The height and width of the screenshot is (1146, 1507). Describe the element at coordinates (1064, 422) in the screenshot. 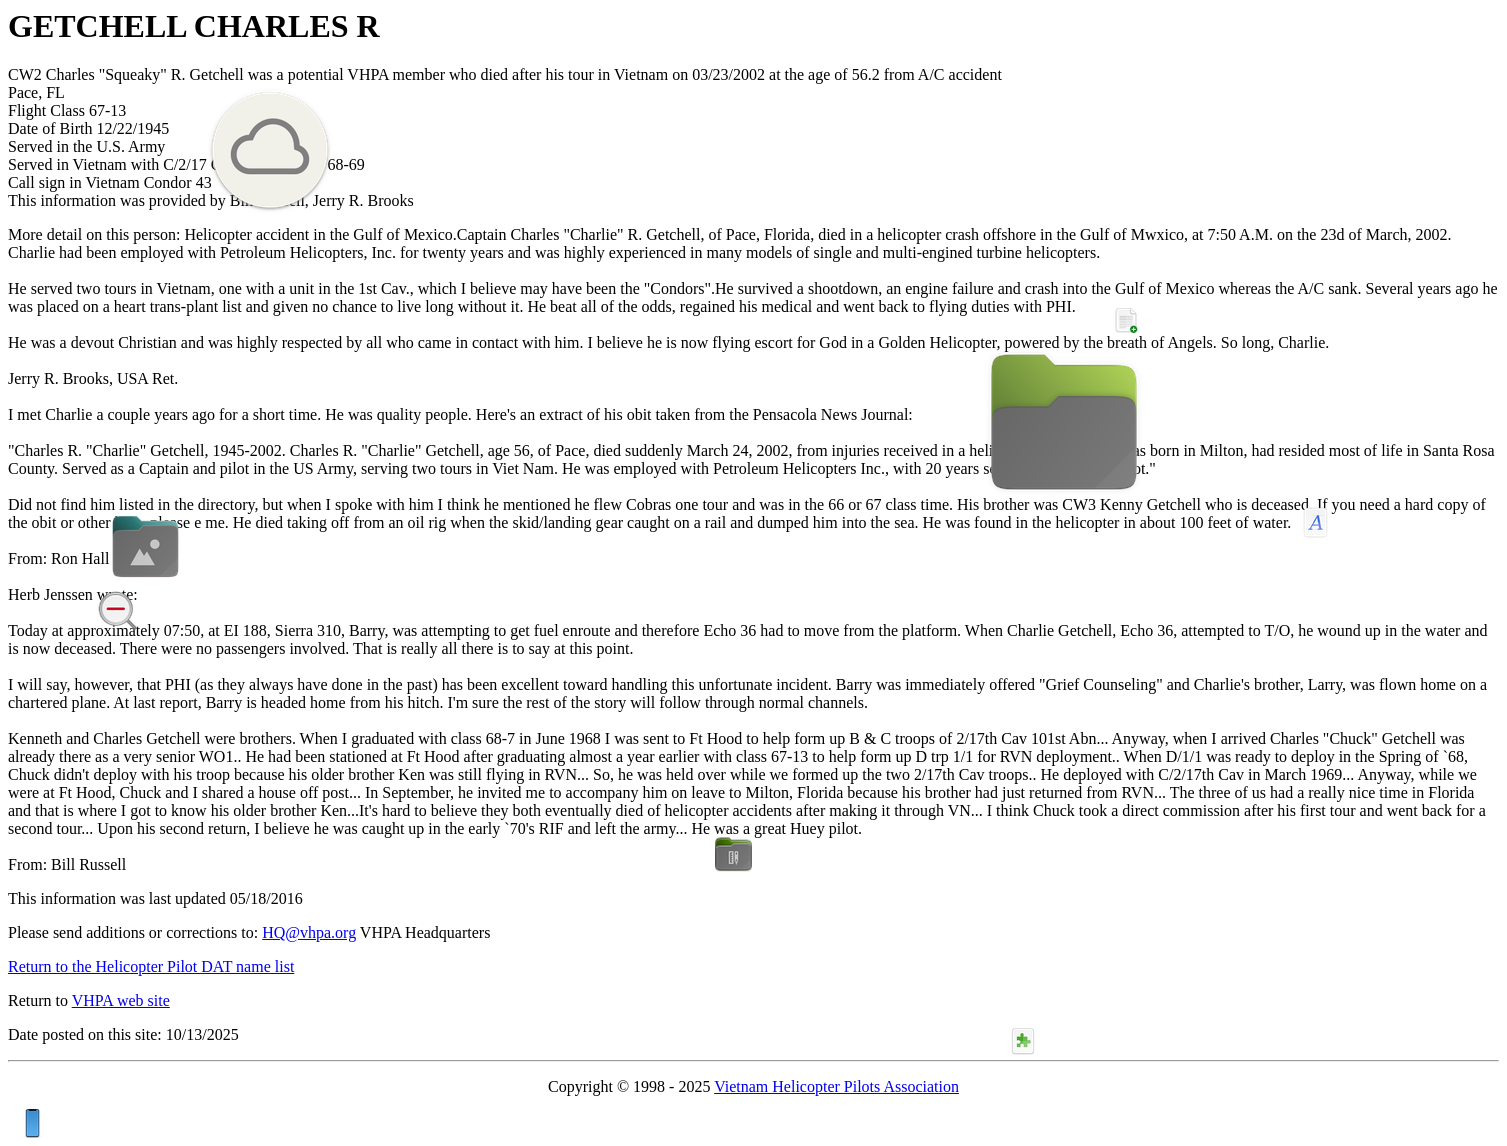

I see `drop files here to move them into this folder` at that location.